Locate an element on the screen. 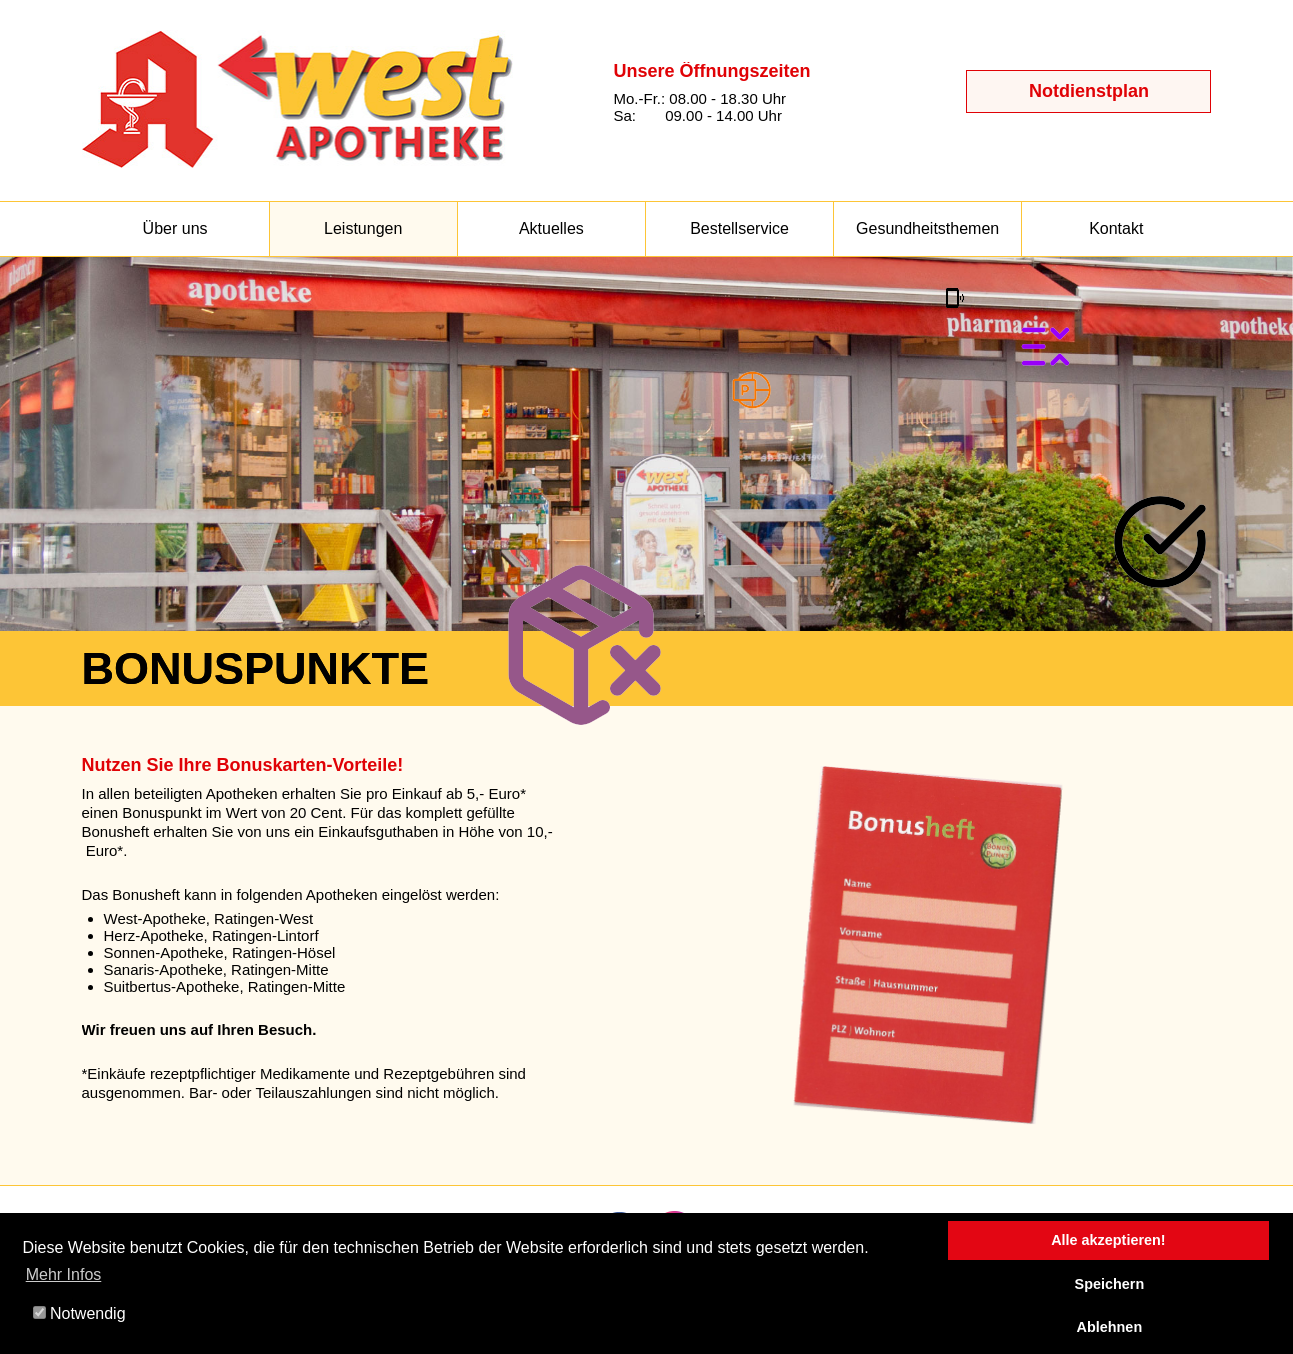  incoming call or notification on mobile device is located at coordinates (955, 298).